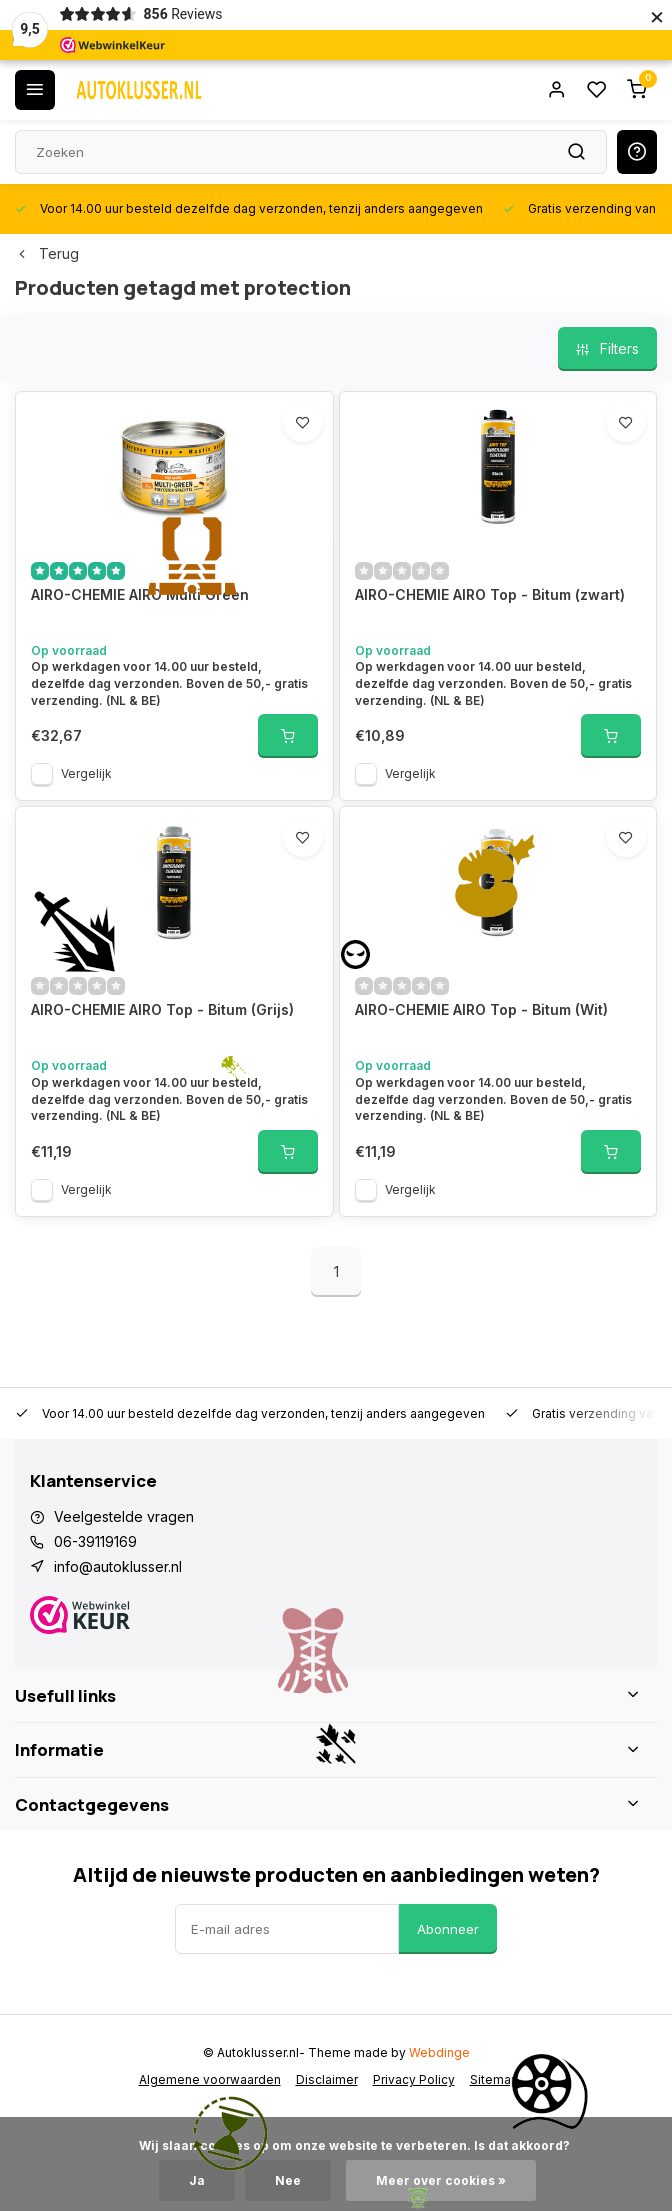 This screenshot has width=672, height=2211. I want to click on decorative tribal or aztec-themed game badge, so click(418, 2198).